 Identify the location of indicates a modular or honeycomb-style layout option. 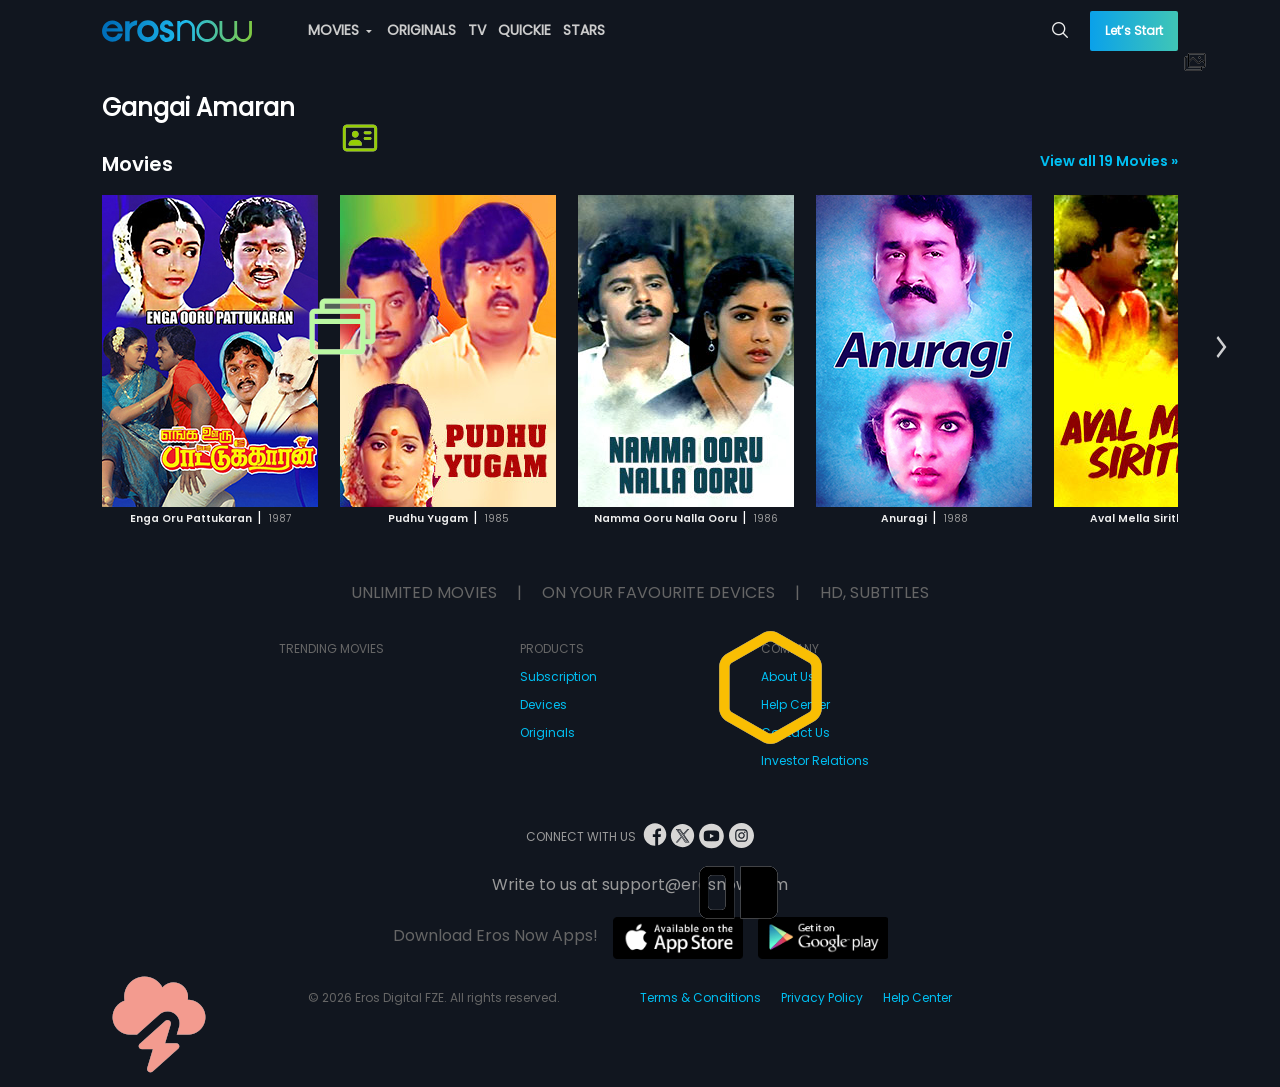
(770, 687).